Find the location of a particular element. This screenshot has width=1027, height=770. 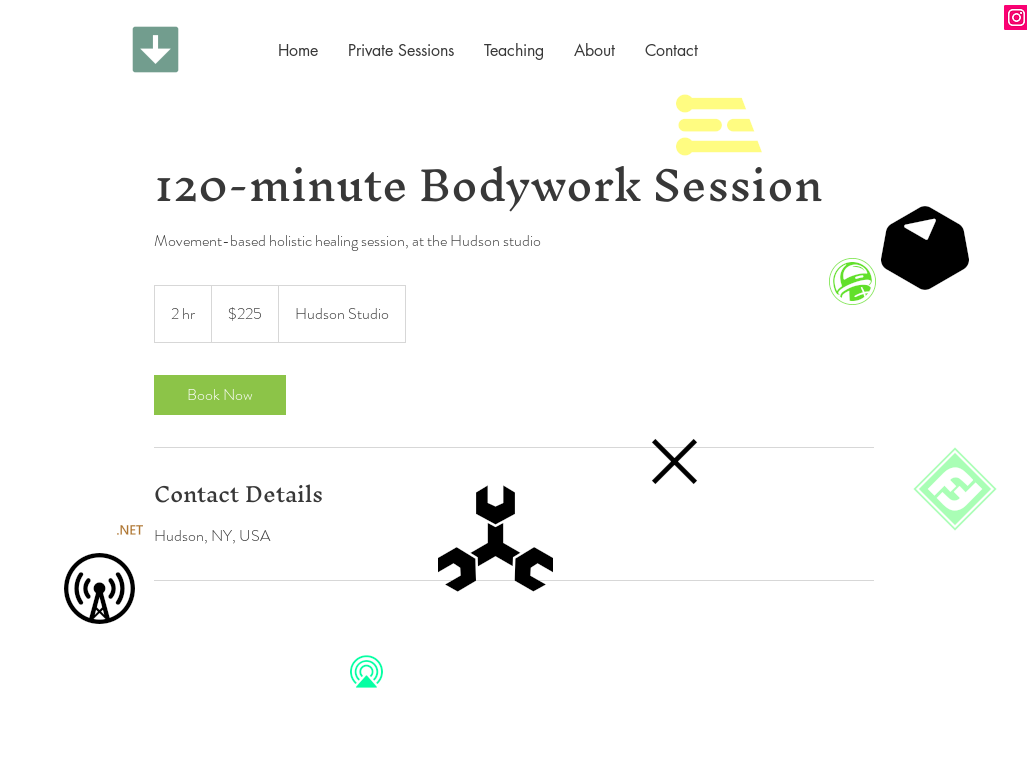

close the current window or dialog is located at coordinates (674, 461).